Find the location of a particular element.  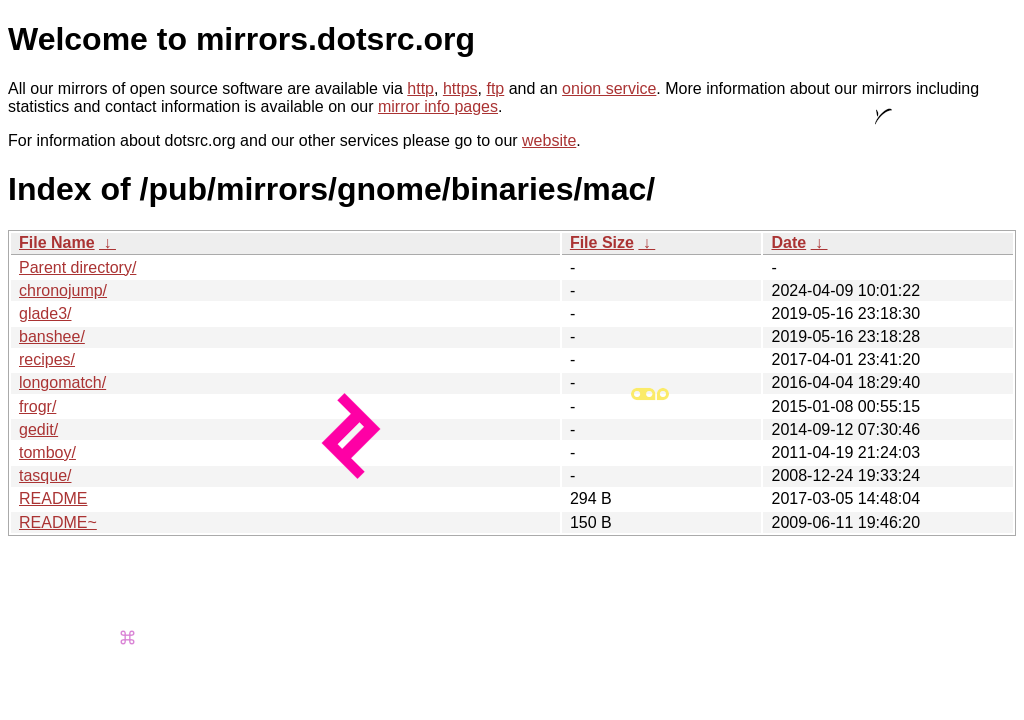

visit the Thangs 3D model platform is located at coordinates (650, 394).